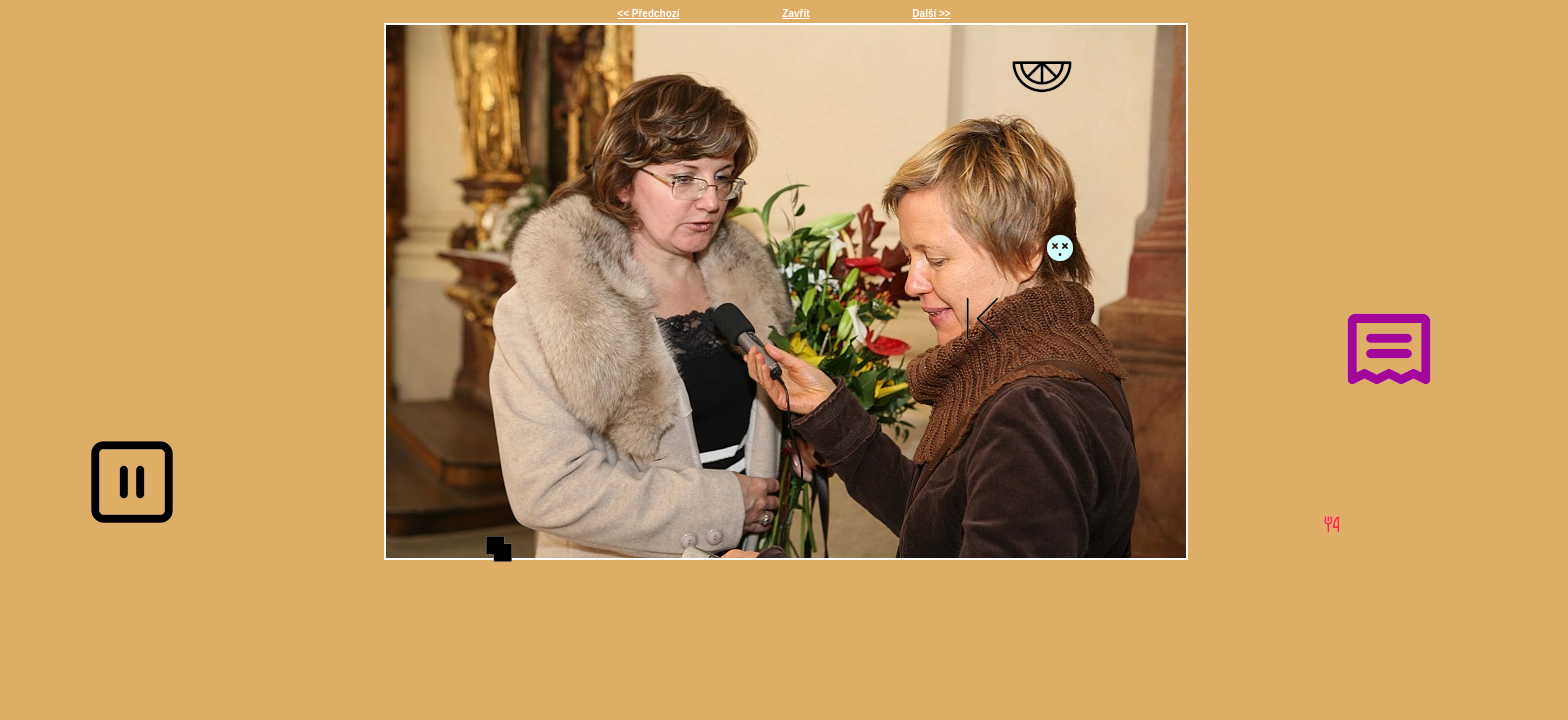 The height and width of the screenshot is (720, 1568). I want to click on indicates citrus or fruit-related content, so click(1042, 72).